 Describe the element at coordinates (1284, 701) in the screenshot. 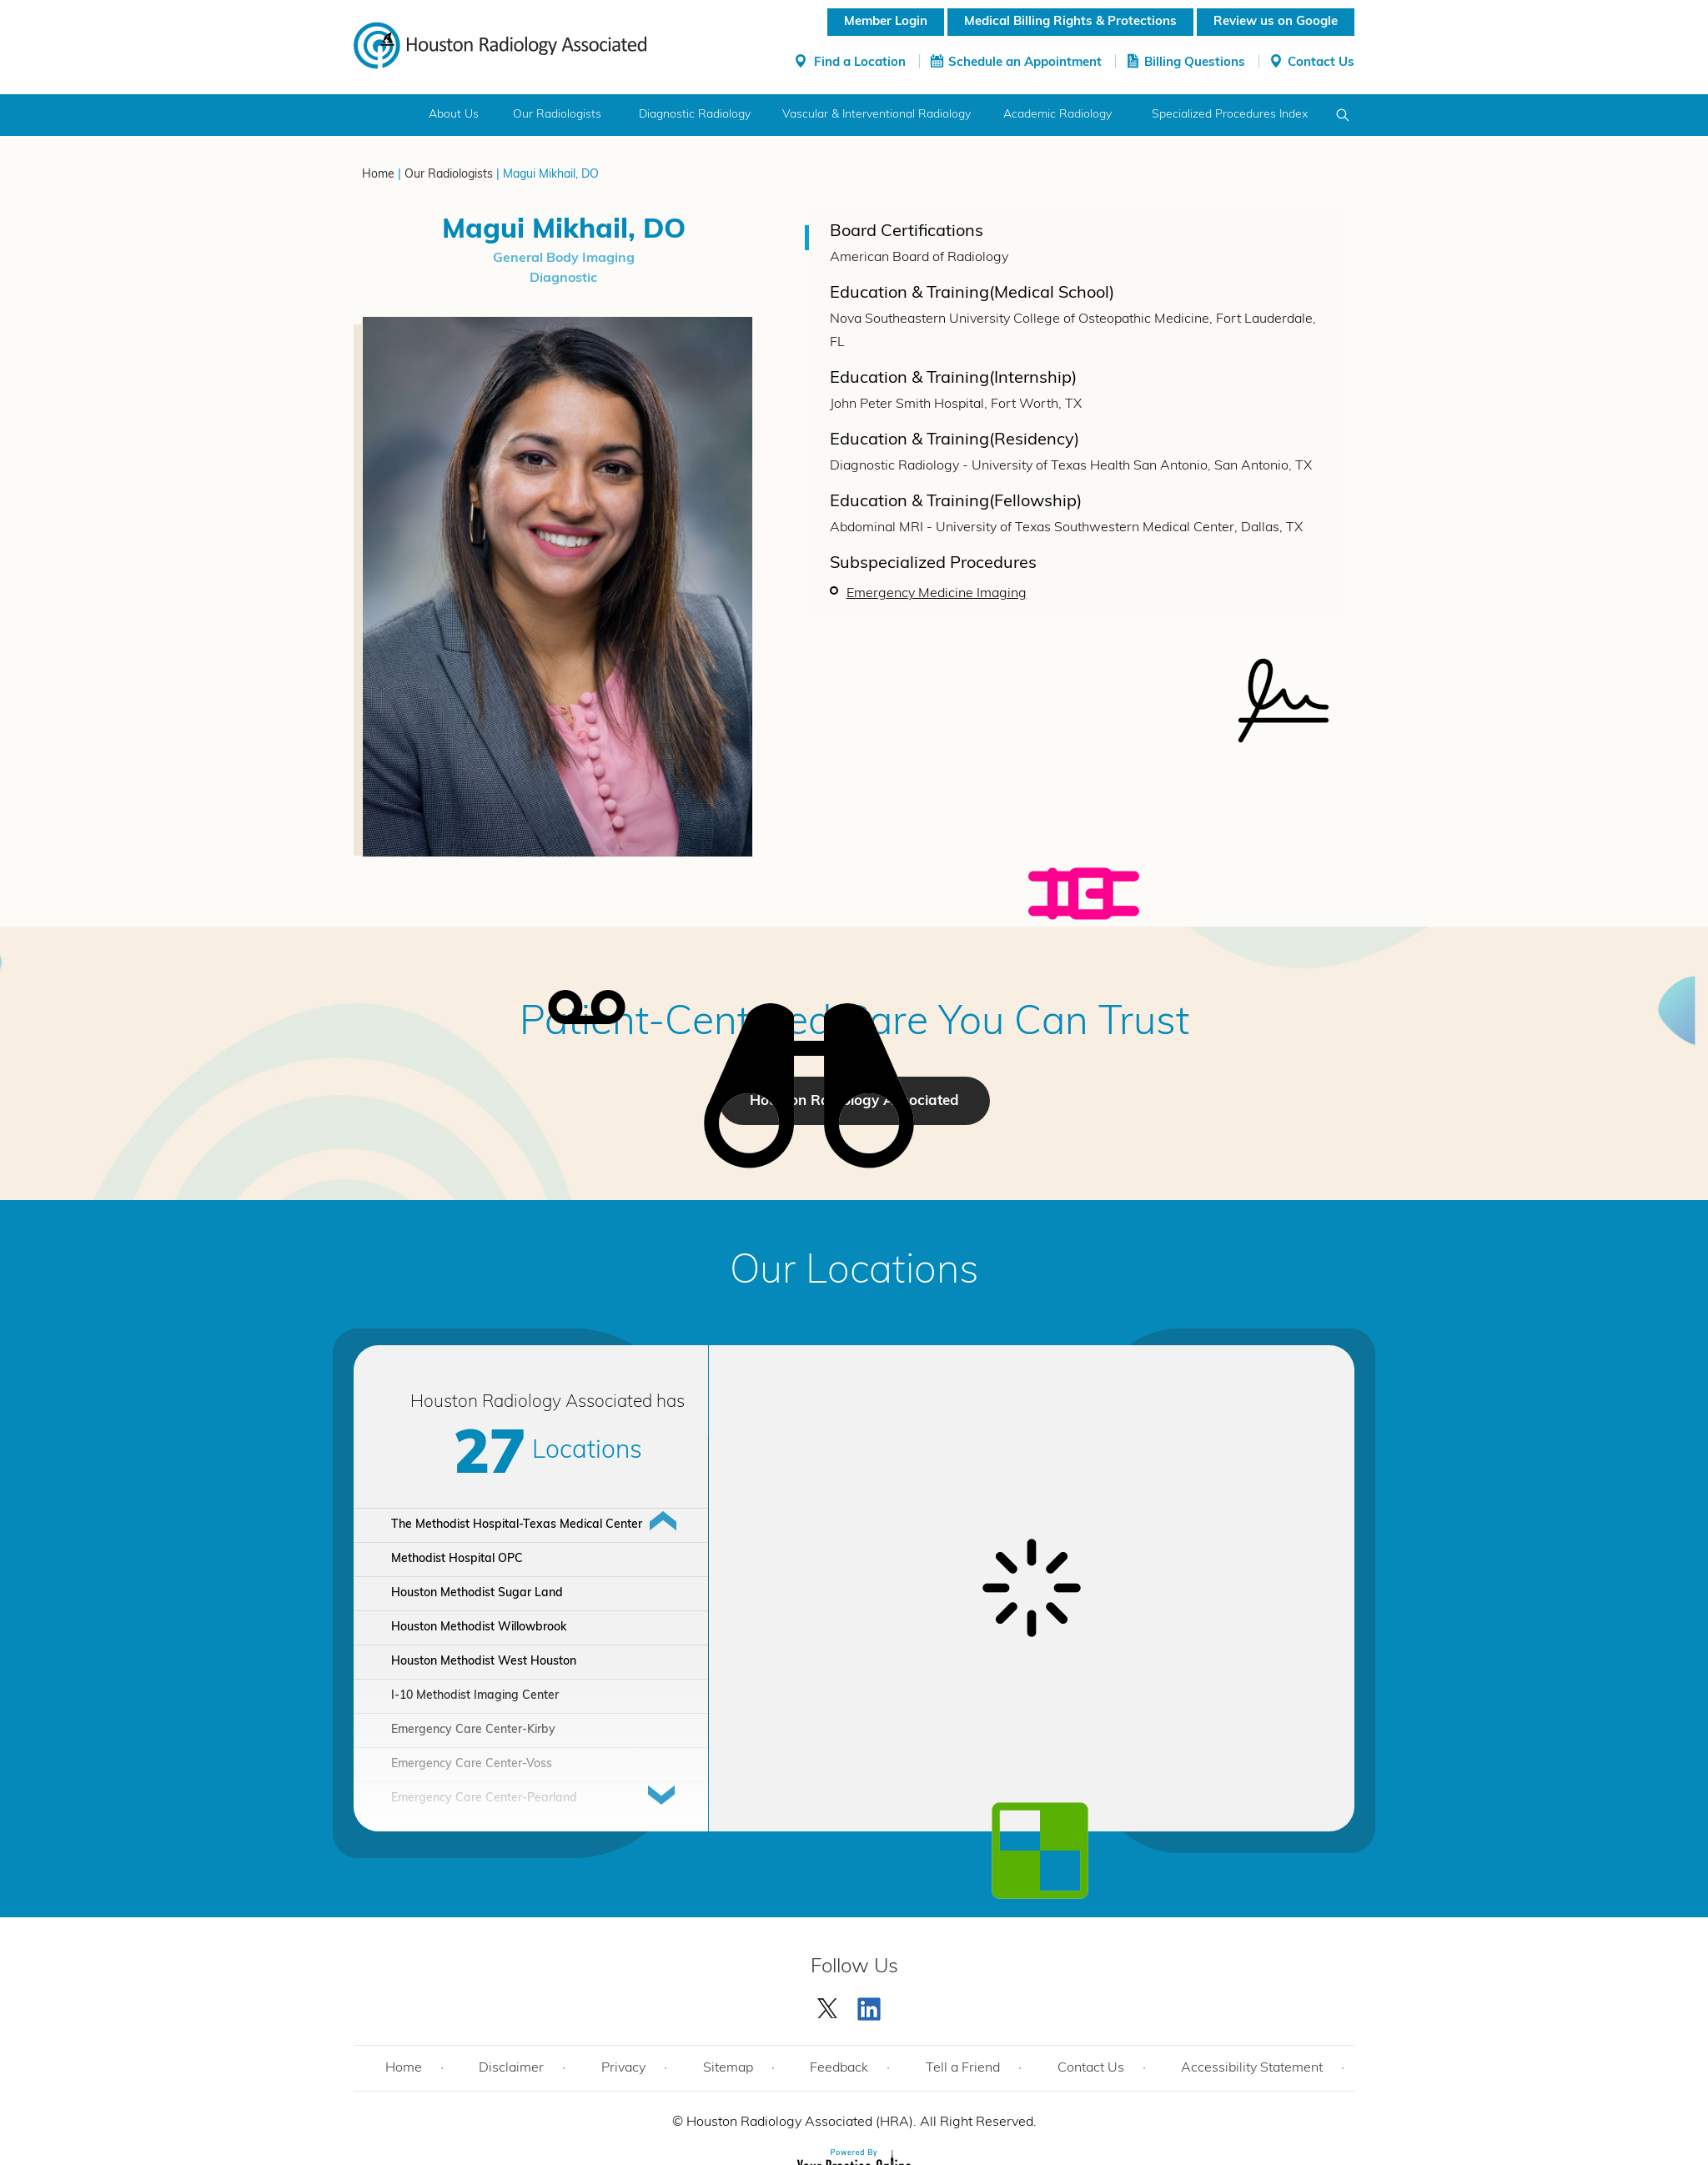

I see `add your signature to a document` at that location.